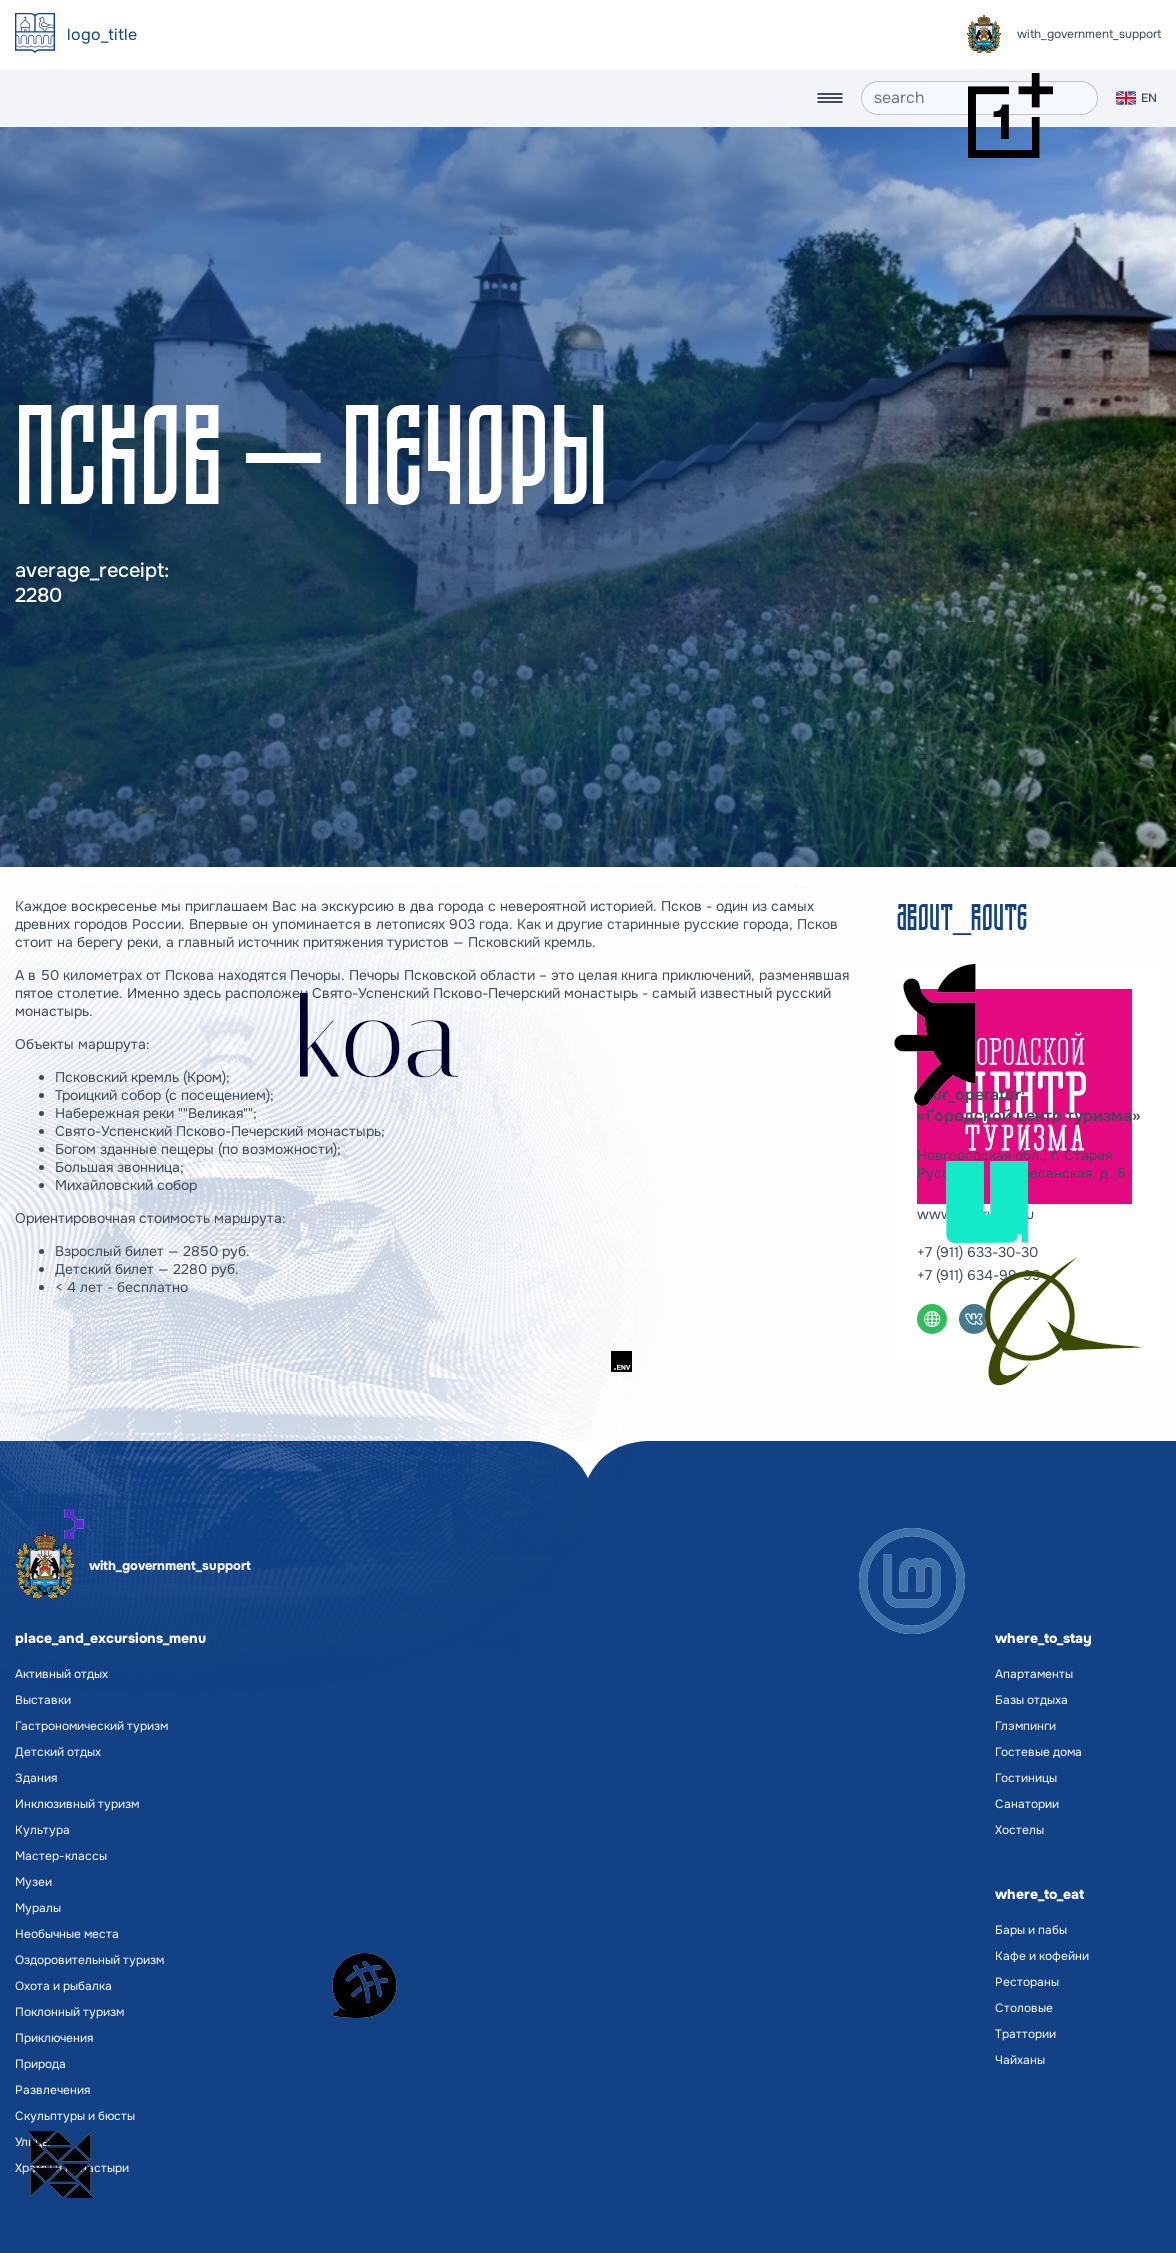 This screenshot has height=2253, width=1176. What do you see at coordinates (60, 2164) in the screenshot?
I see `NSIS (Nullsoft Scriptable Install System) logo` at bounding box center [60, 2164].